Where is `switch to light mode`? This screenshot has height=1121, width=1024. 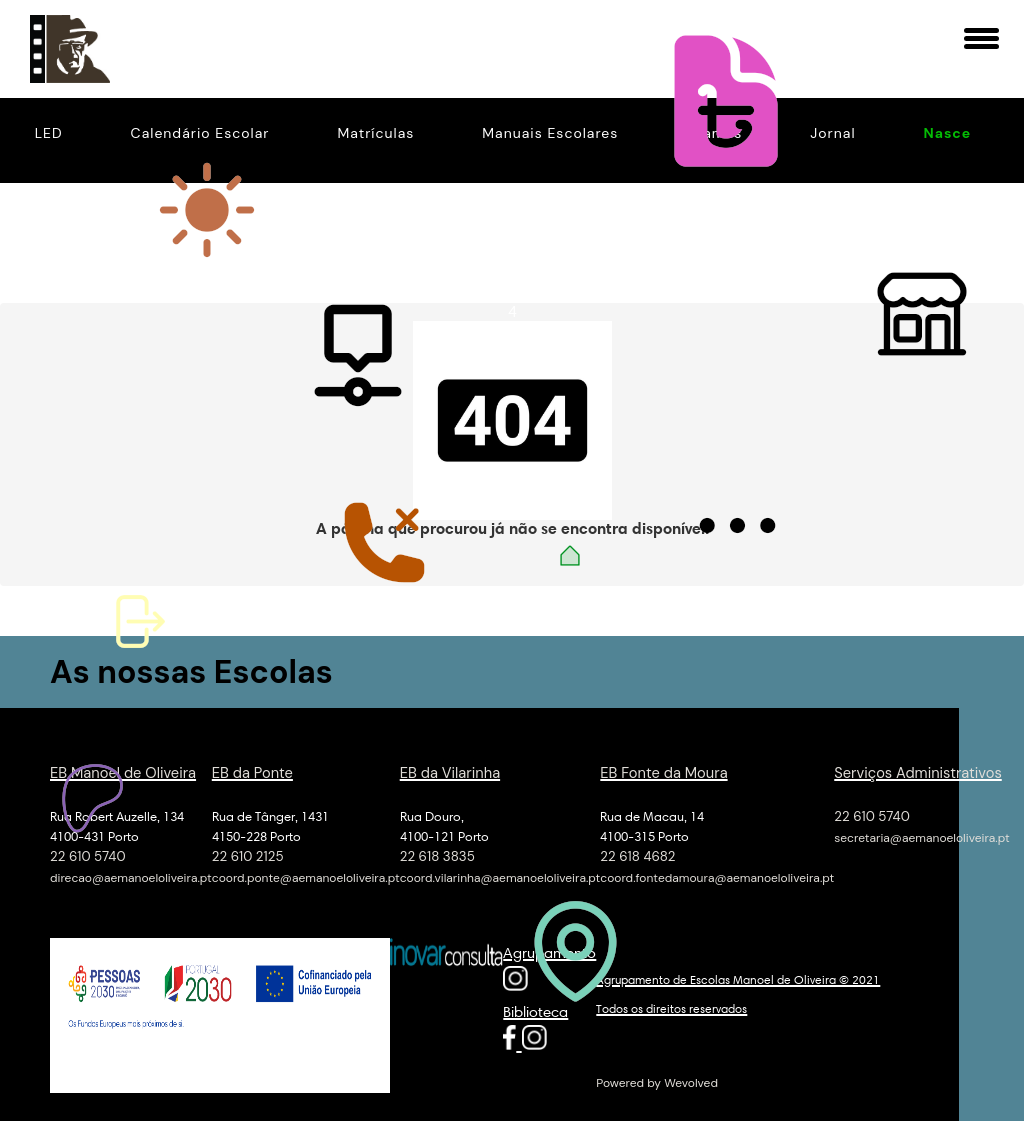 switch to light mode is located at coordinates (207, 210).